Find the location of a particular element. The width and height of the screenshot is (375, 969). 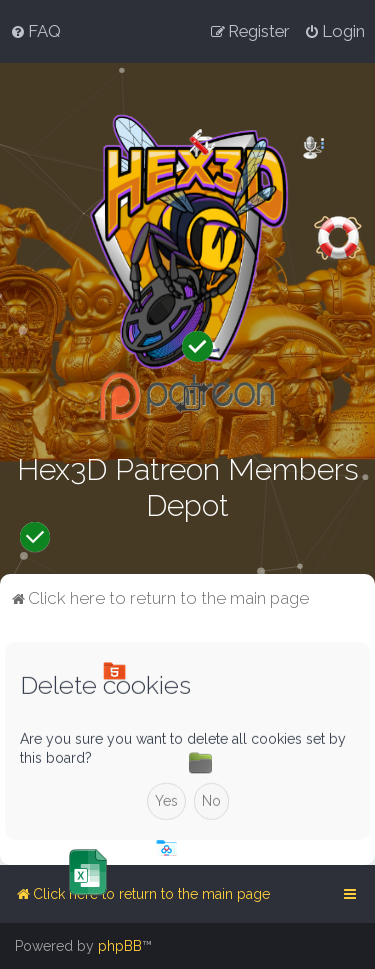

indicates an open or expanded folder is located at coordinates (200, 762).